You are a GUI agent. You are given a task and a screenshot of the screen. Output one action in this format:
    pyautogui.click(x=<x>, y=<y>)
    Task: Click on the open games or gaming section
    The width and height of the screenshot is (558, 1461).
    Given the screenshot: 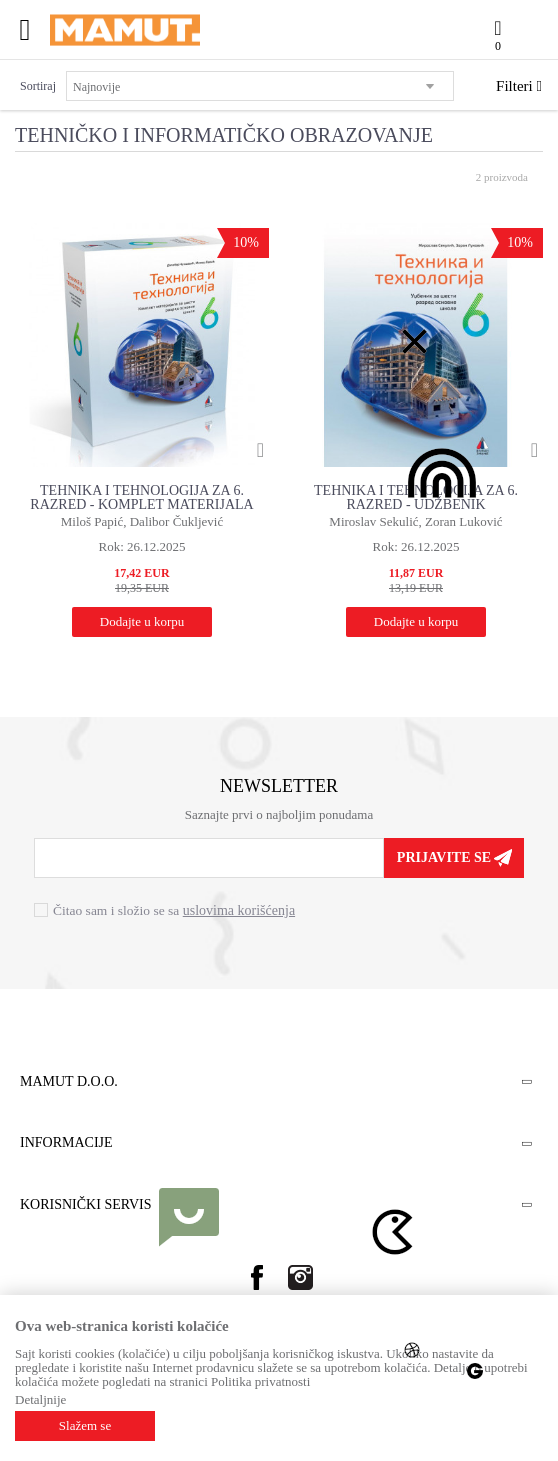 What is the action you would take?
    pyautogui.click(x=395, y=1232)
    